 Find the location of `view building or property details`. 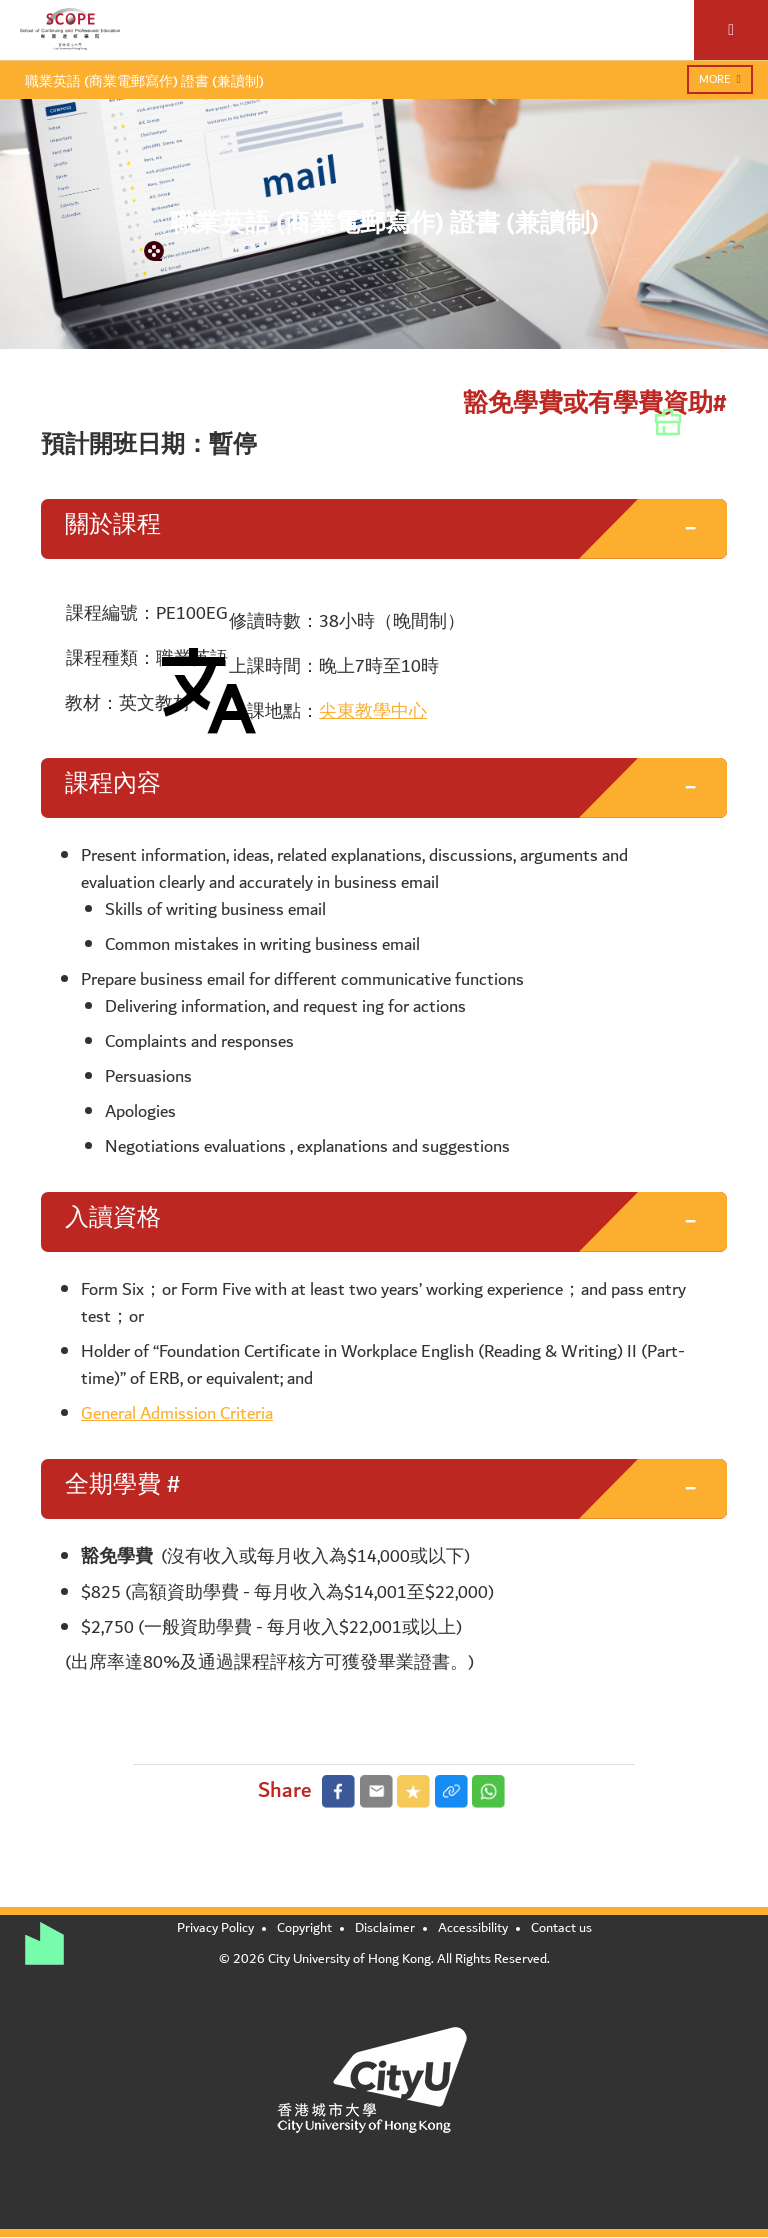

view building or property details is located at coordinates (44, 1945).